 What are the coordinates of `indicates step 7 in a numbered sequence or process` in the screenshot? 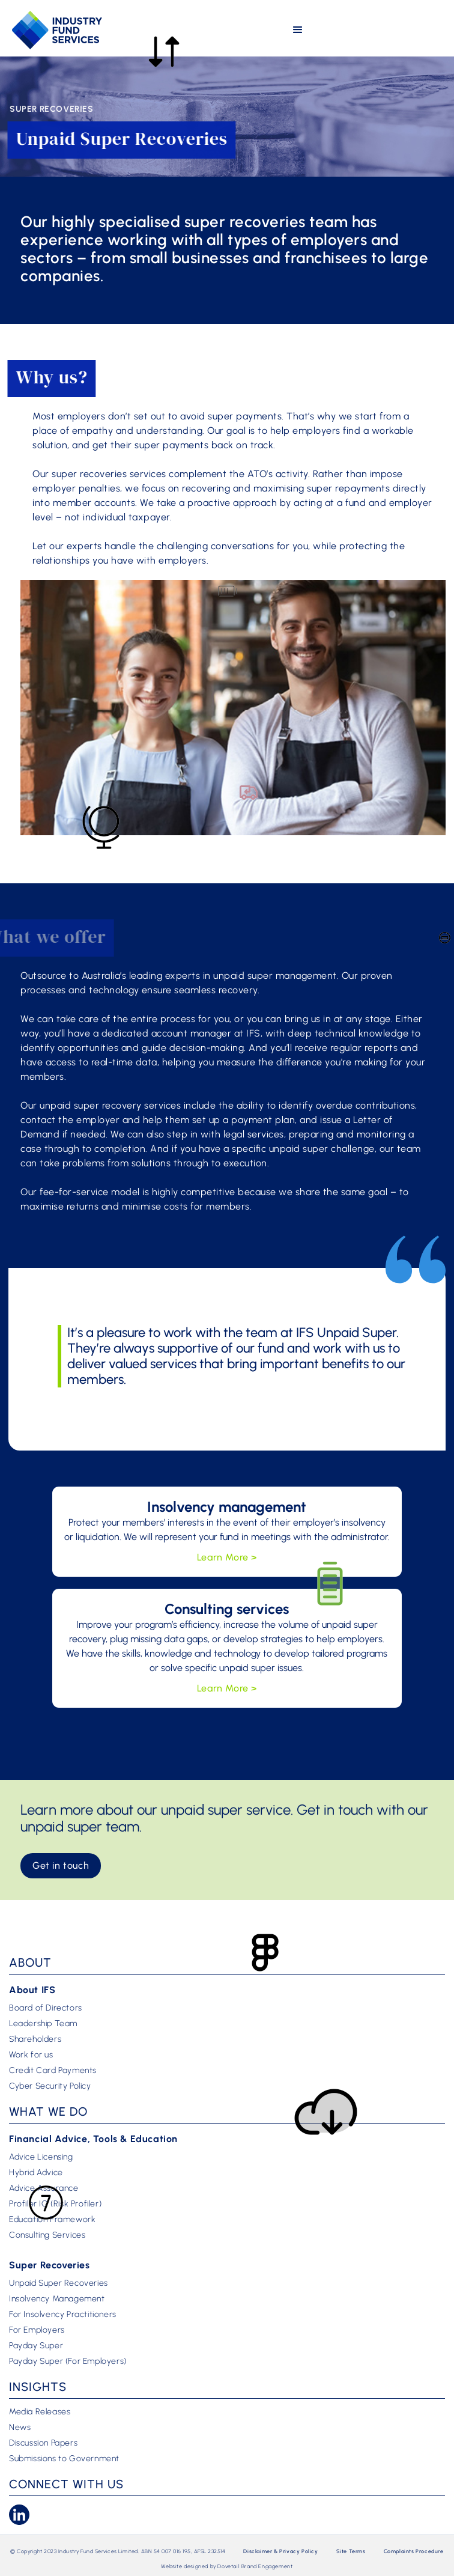 It's located at (46, 2202).